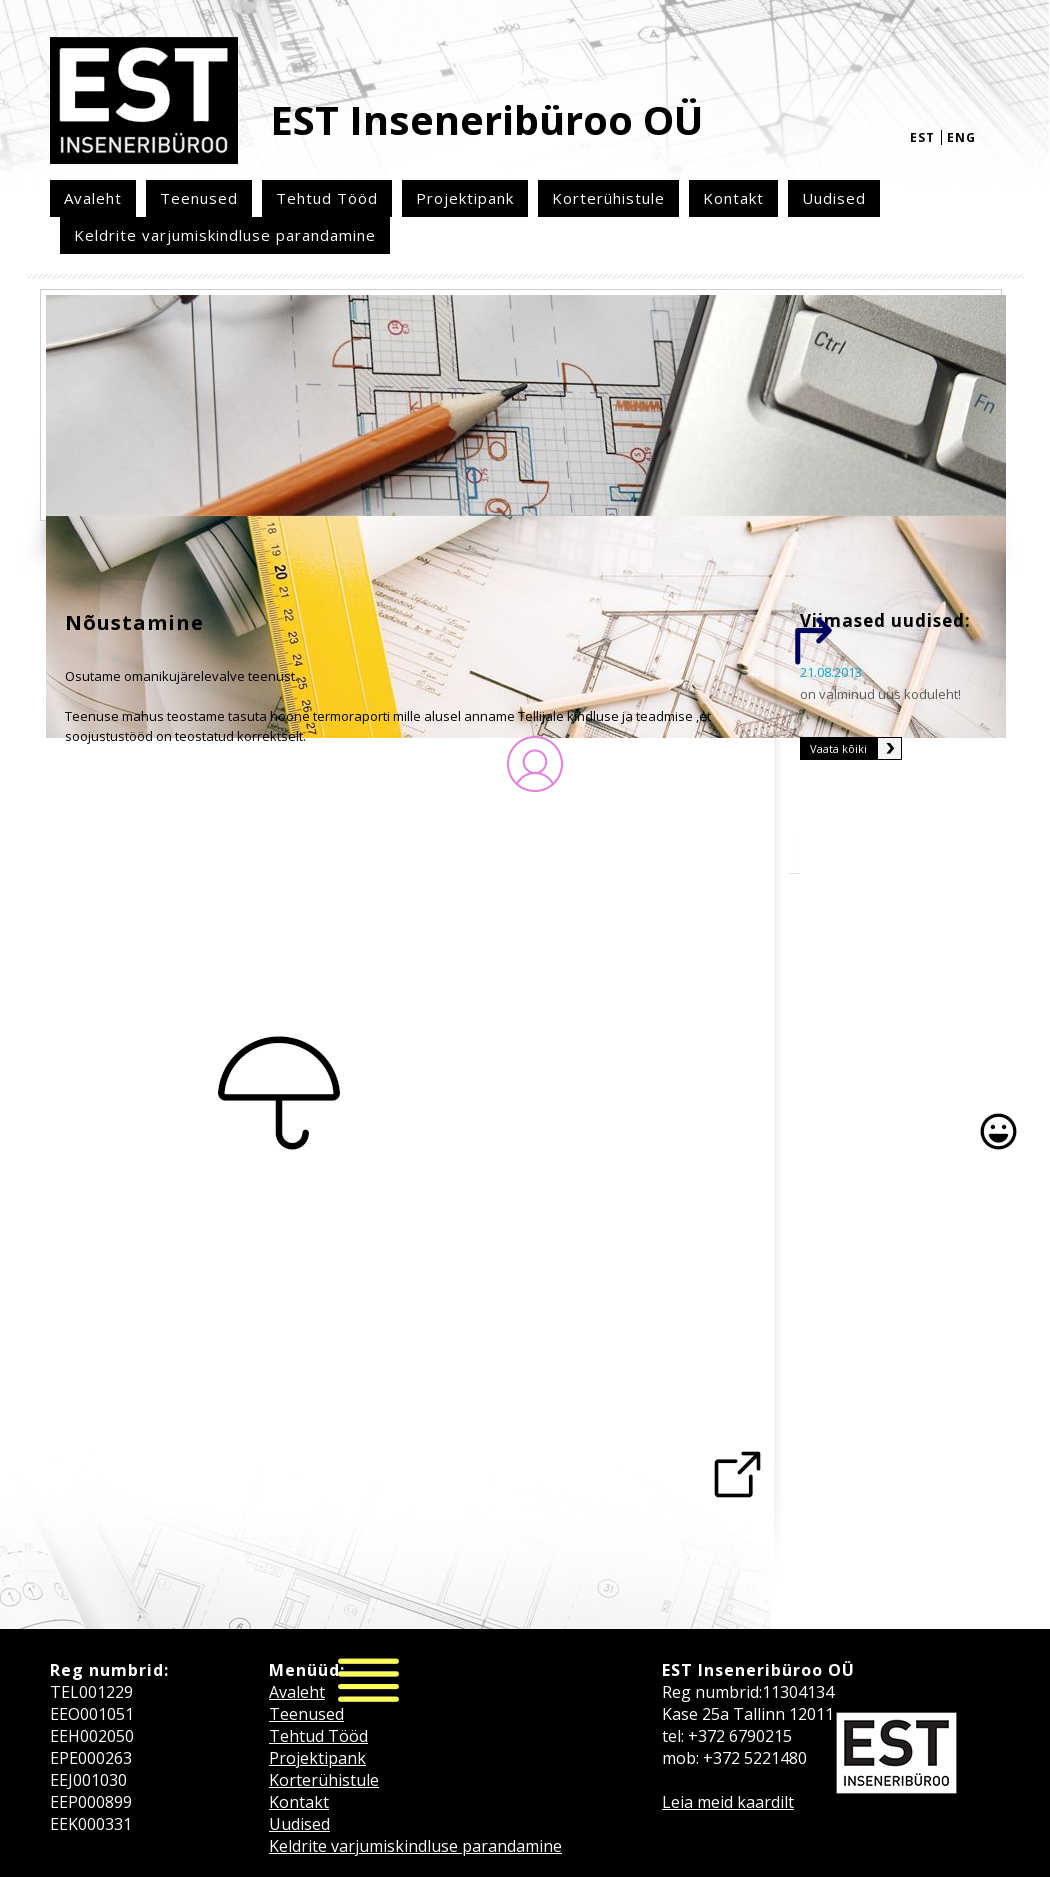 The height and width of the screenshot is (1877, 1050). I want to click on view your profile, so click(535, 764).